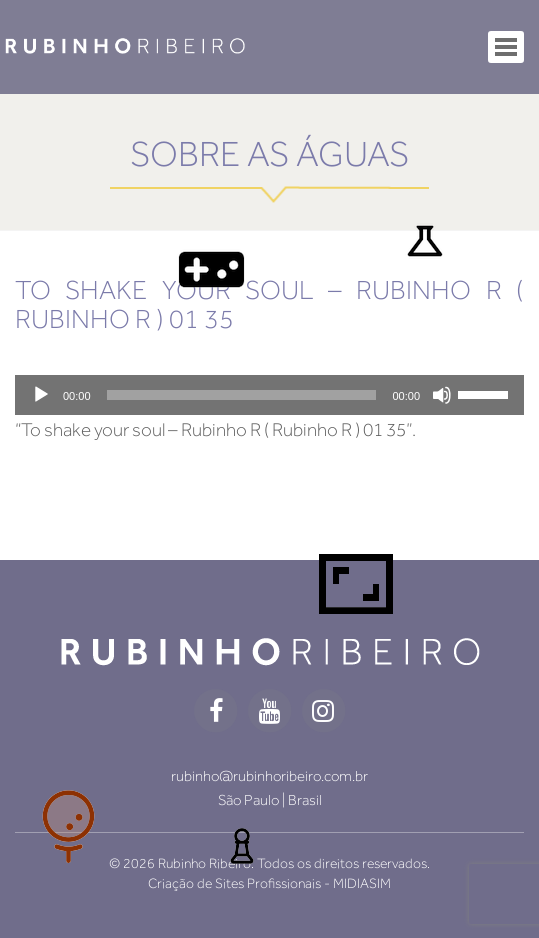  I want to click on play chess or access chess game, so click(242, 847).